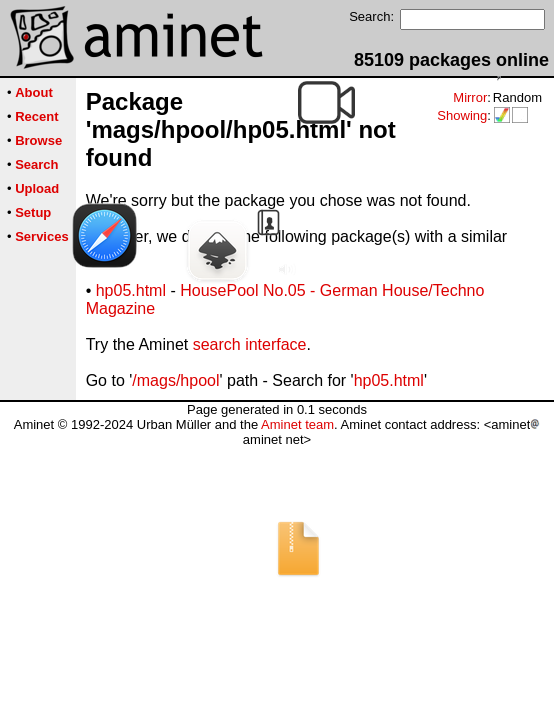 This screenshot has width=554, height=720. I want to click on open contacts or address book, so click(268, 222).